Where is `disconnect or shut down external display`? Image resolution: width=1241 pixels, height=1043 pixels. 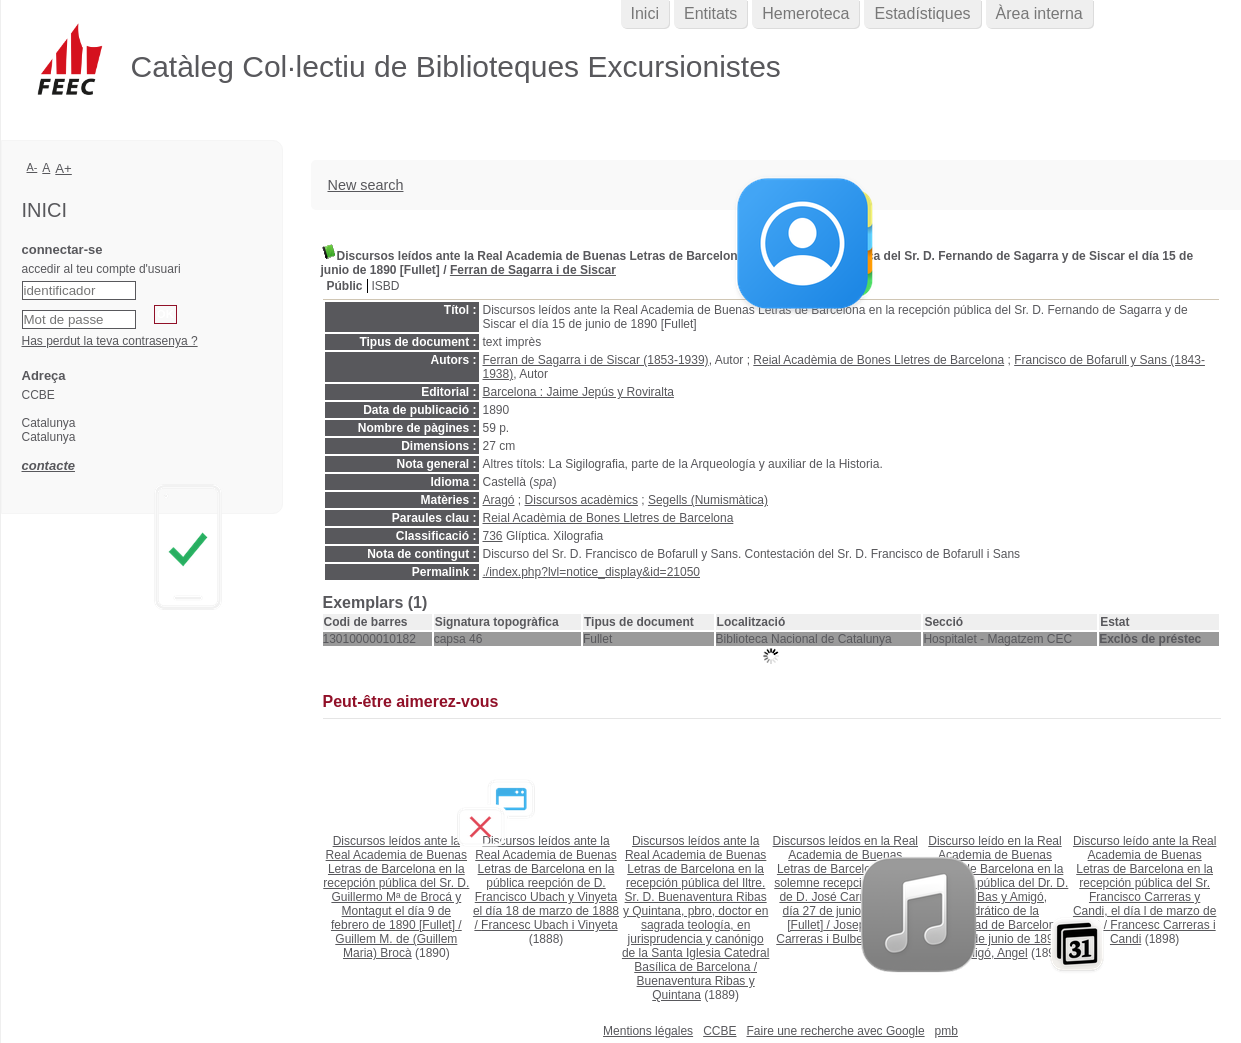 disconnect or shut down external display is located at coordinates (496, 813).